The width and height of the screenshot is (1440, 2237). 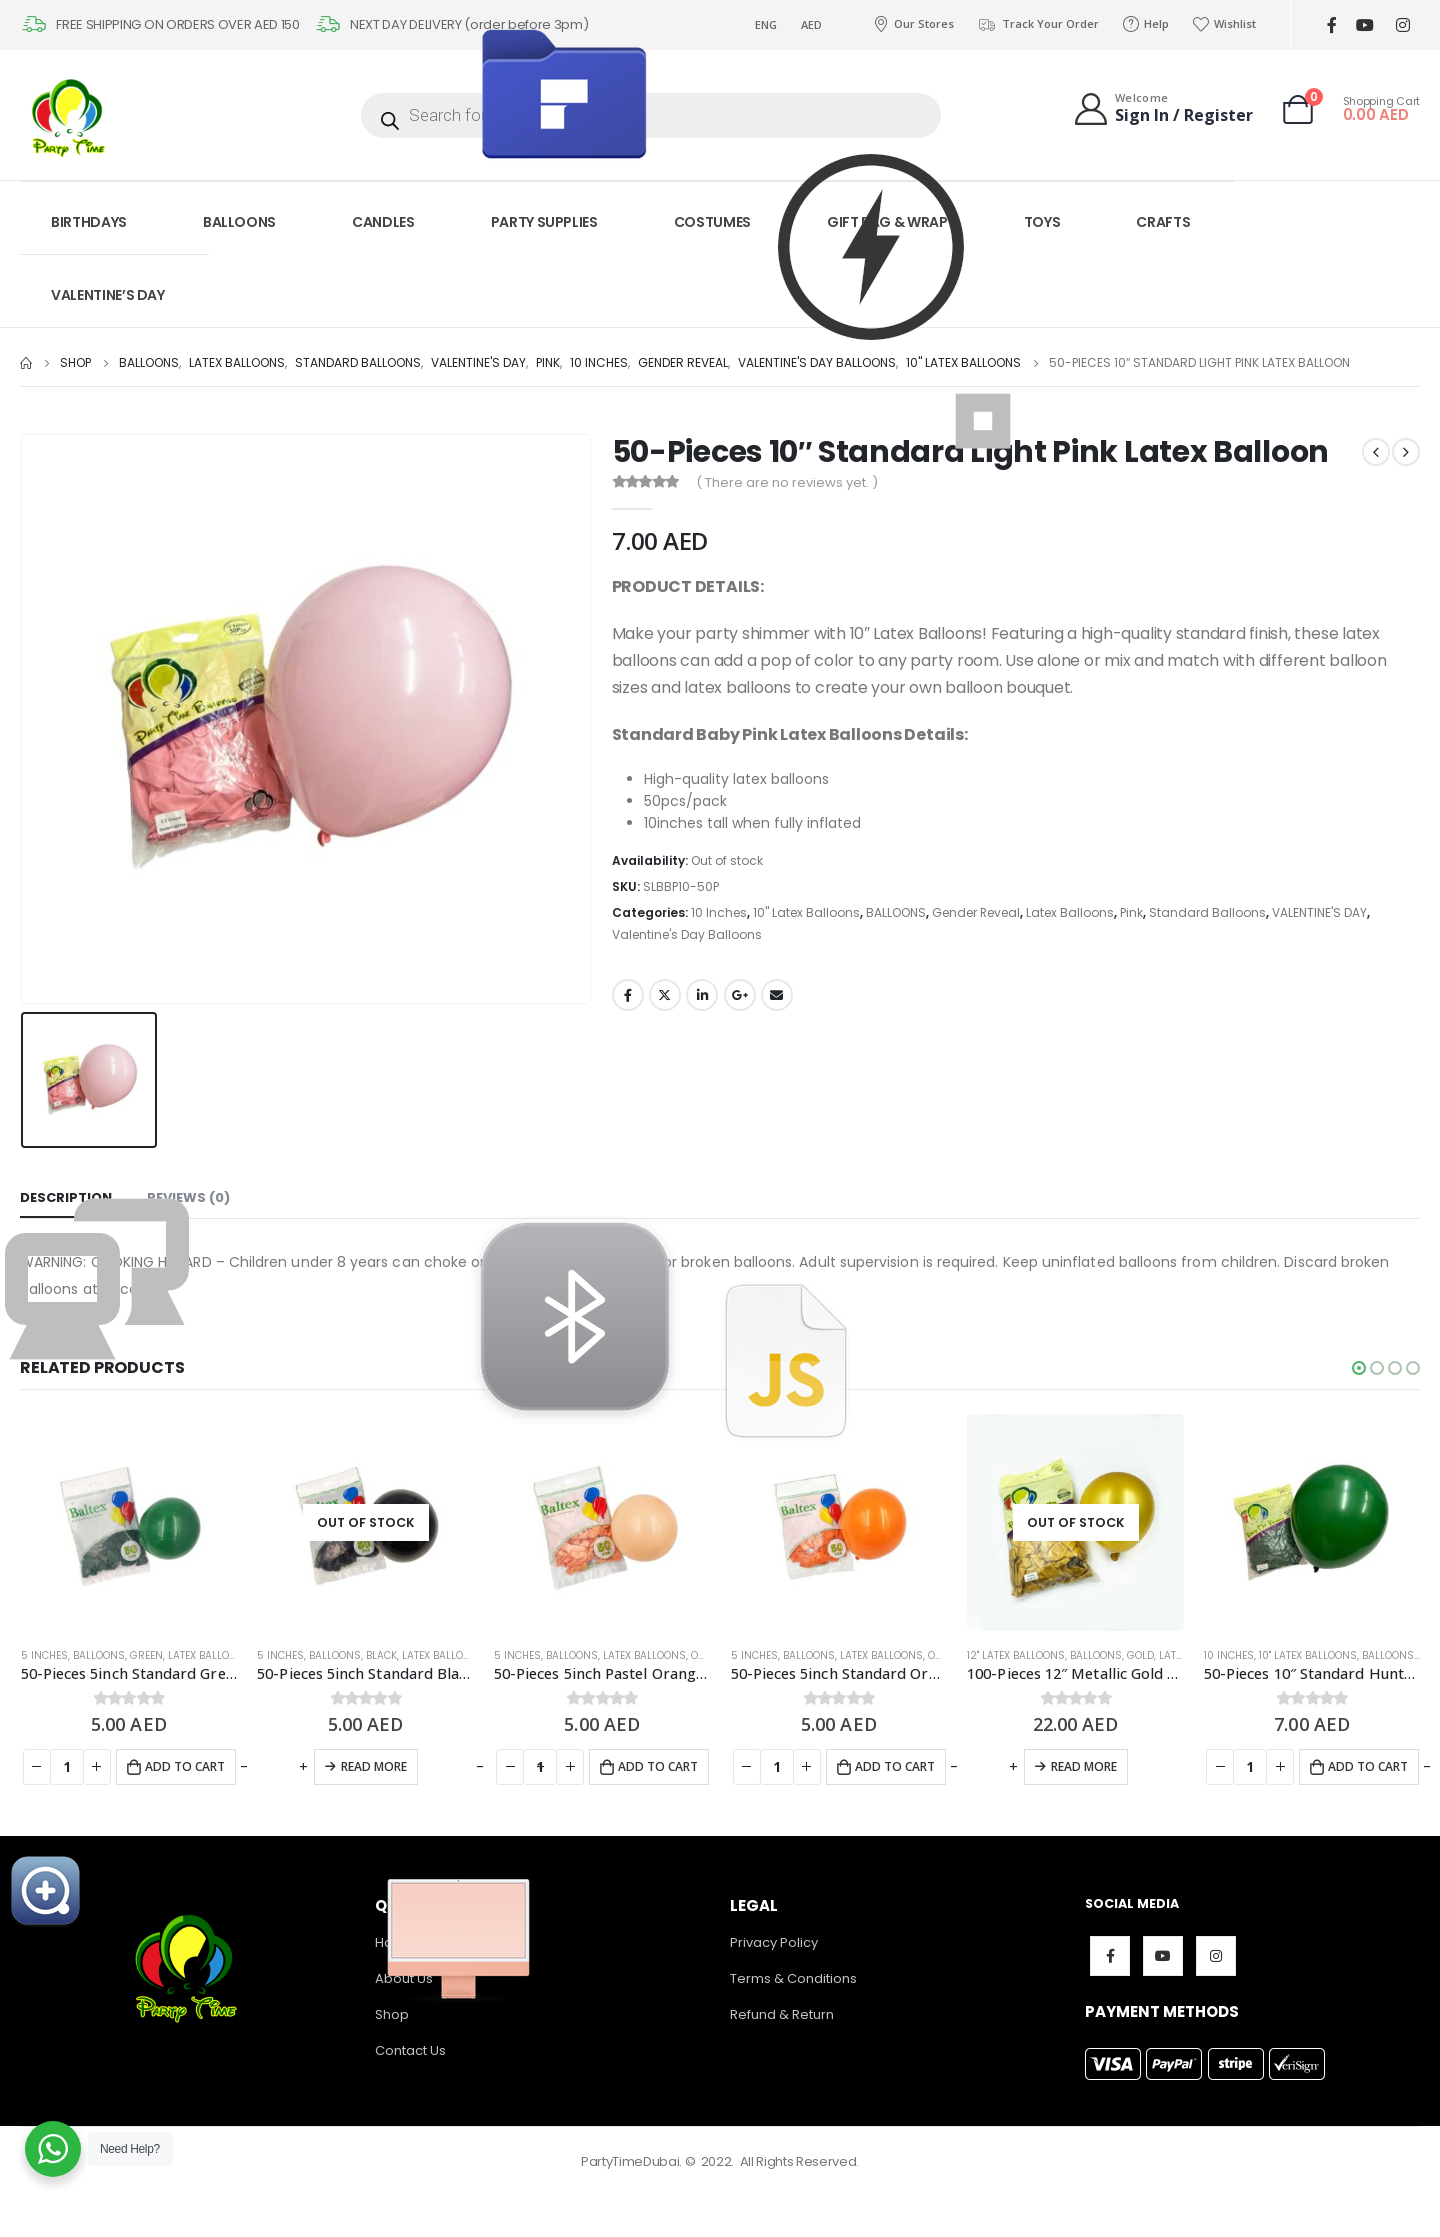 I want to click on open wondershare pdfelement documents folder, so click(x=563, y=98).